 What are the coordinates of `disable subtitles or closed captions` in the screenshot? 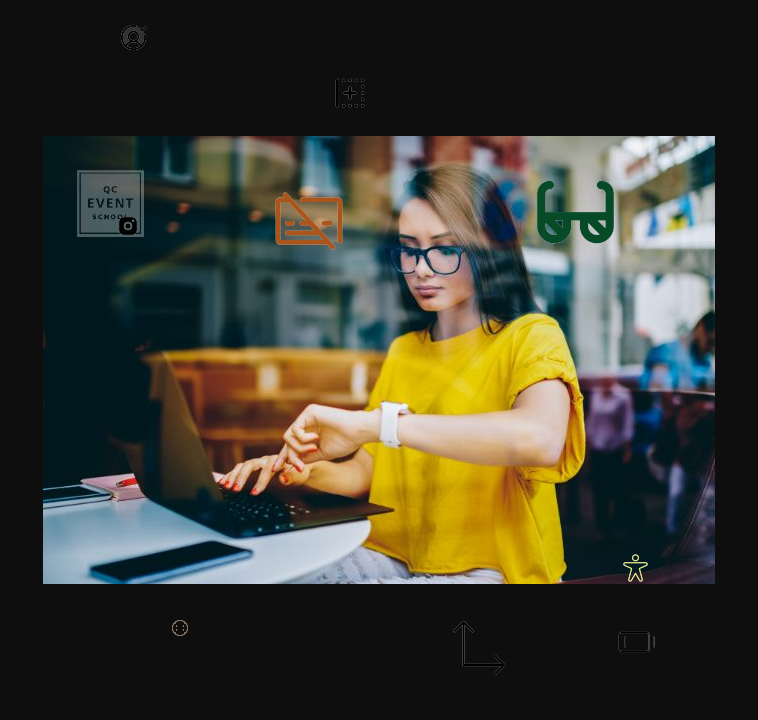 It's located at (309, 221).